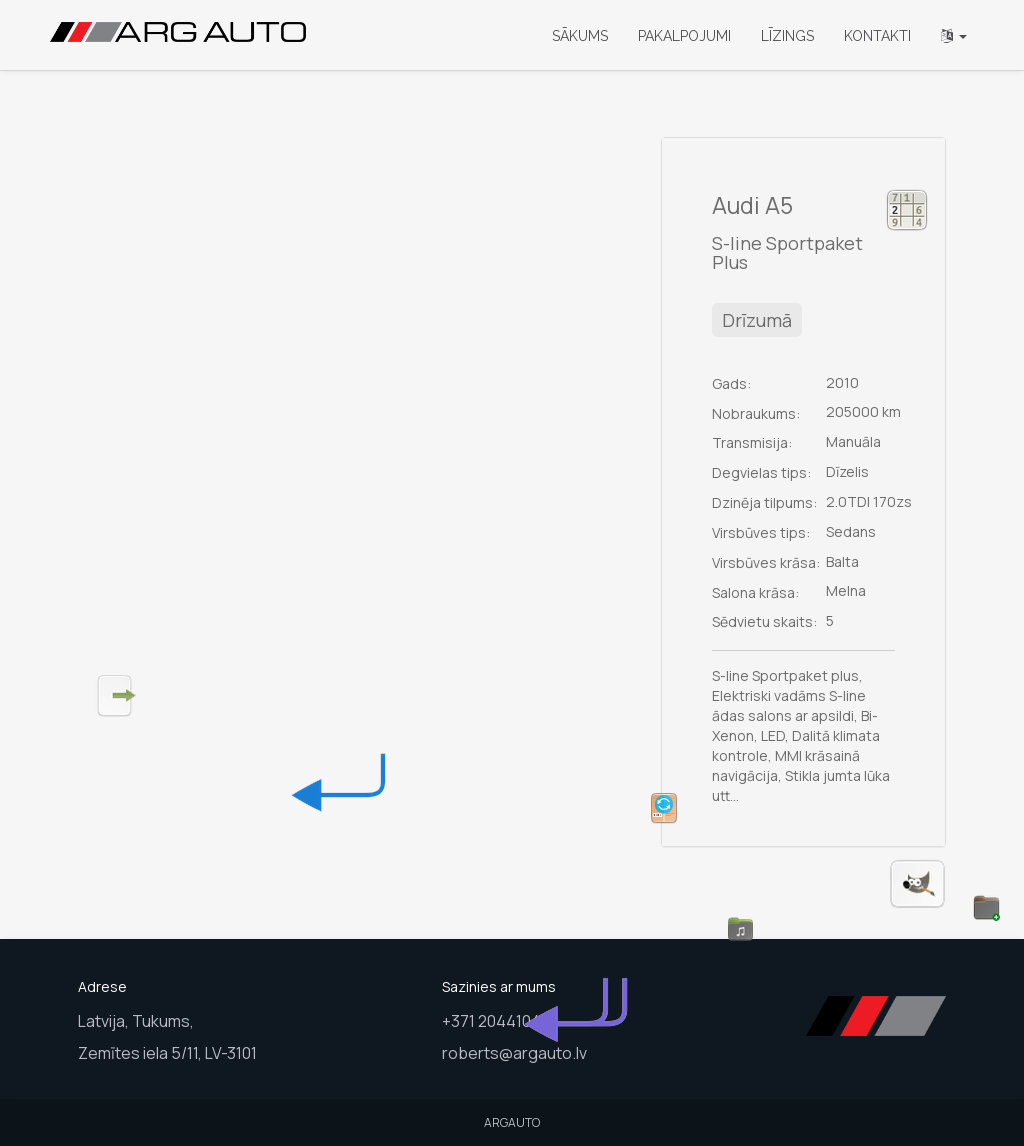  Describe the element at coordinates (740, 928) in the screenshot. I see `open your music folder` at that location.